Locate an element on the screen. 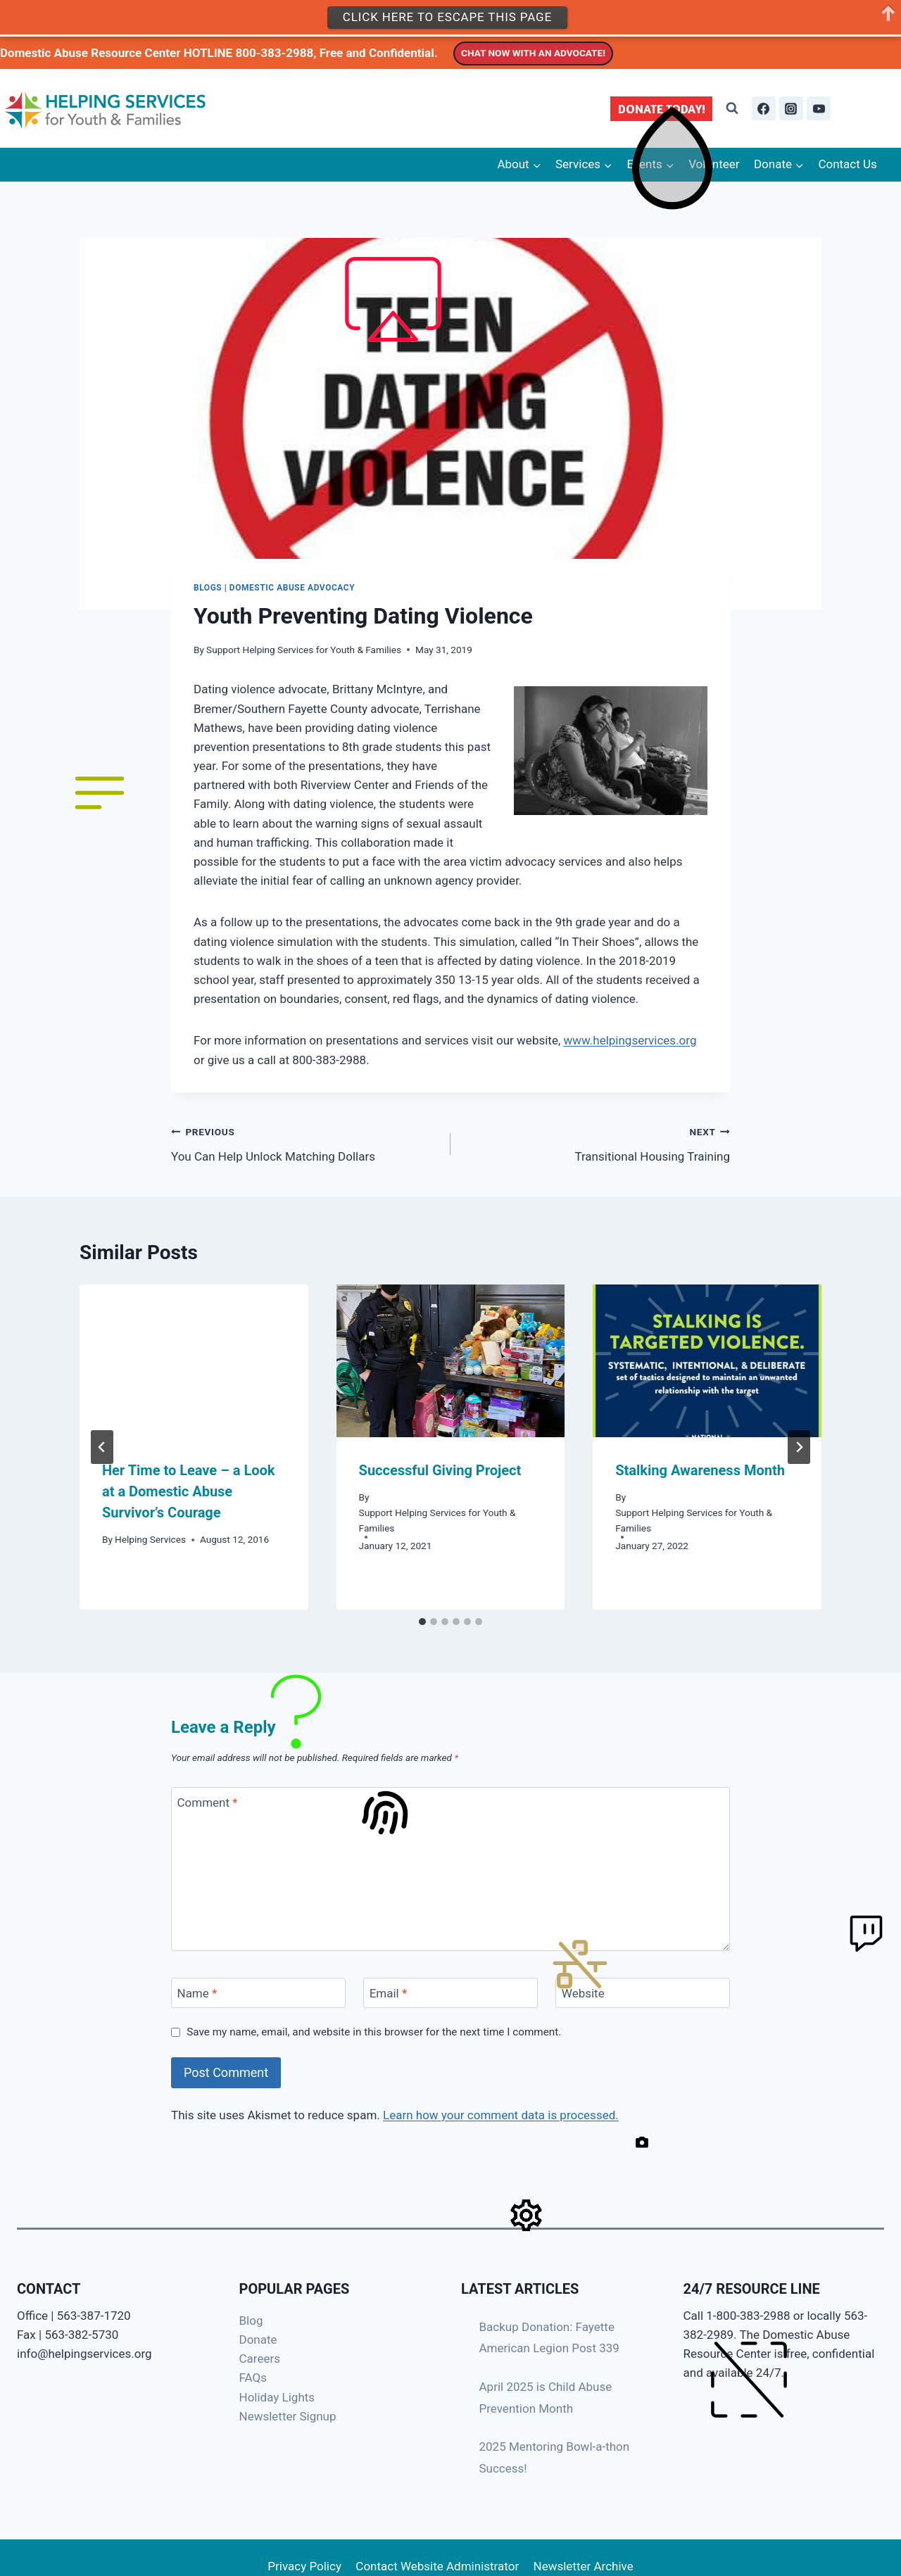 The width and height of the screenshot is (901, 2576). access help or support information is located at coordinates (296, 1710).